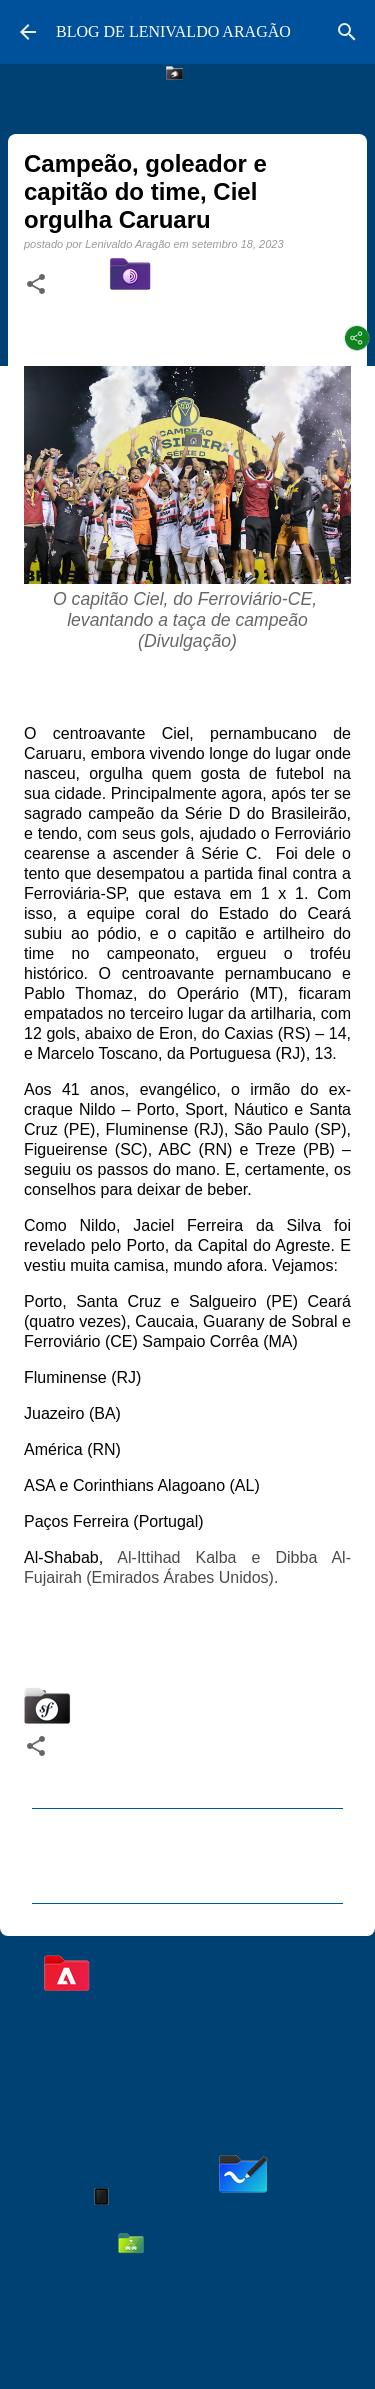  I want to click on open symfony project folder, so click(47, 1707).